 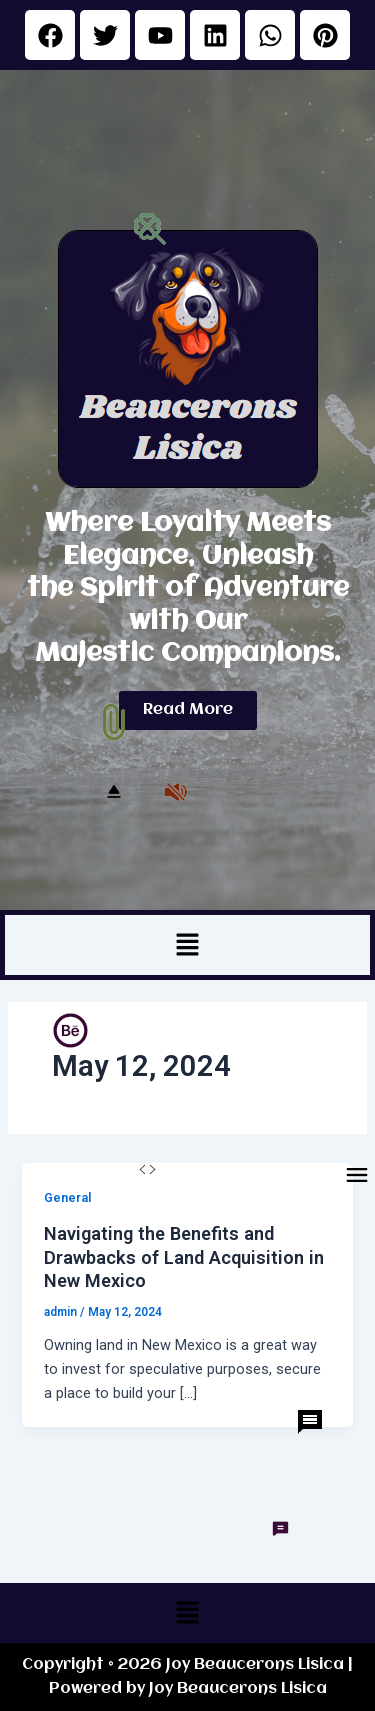 What do you see at coordinates (70, 1030) in the screenshot?
I see `visit Behance profile` at bounding box center [70, 1030].